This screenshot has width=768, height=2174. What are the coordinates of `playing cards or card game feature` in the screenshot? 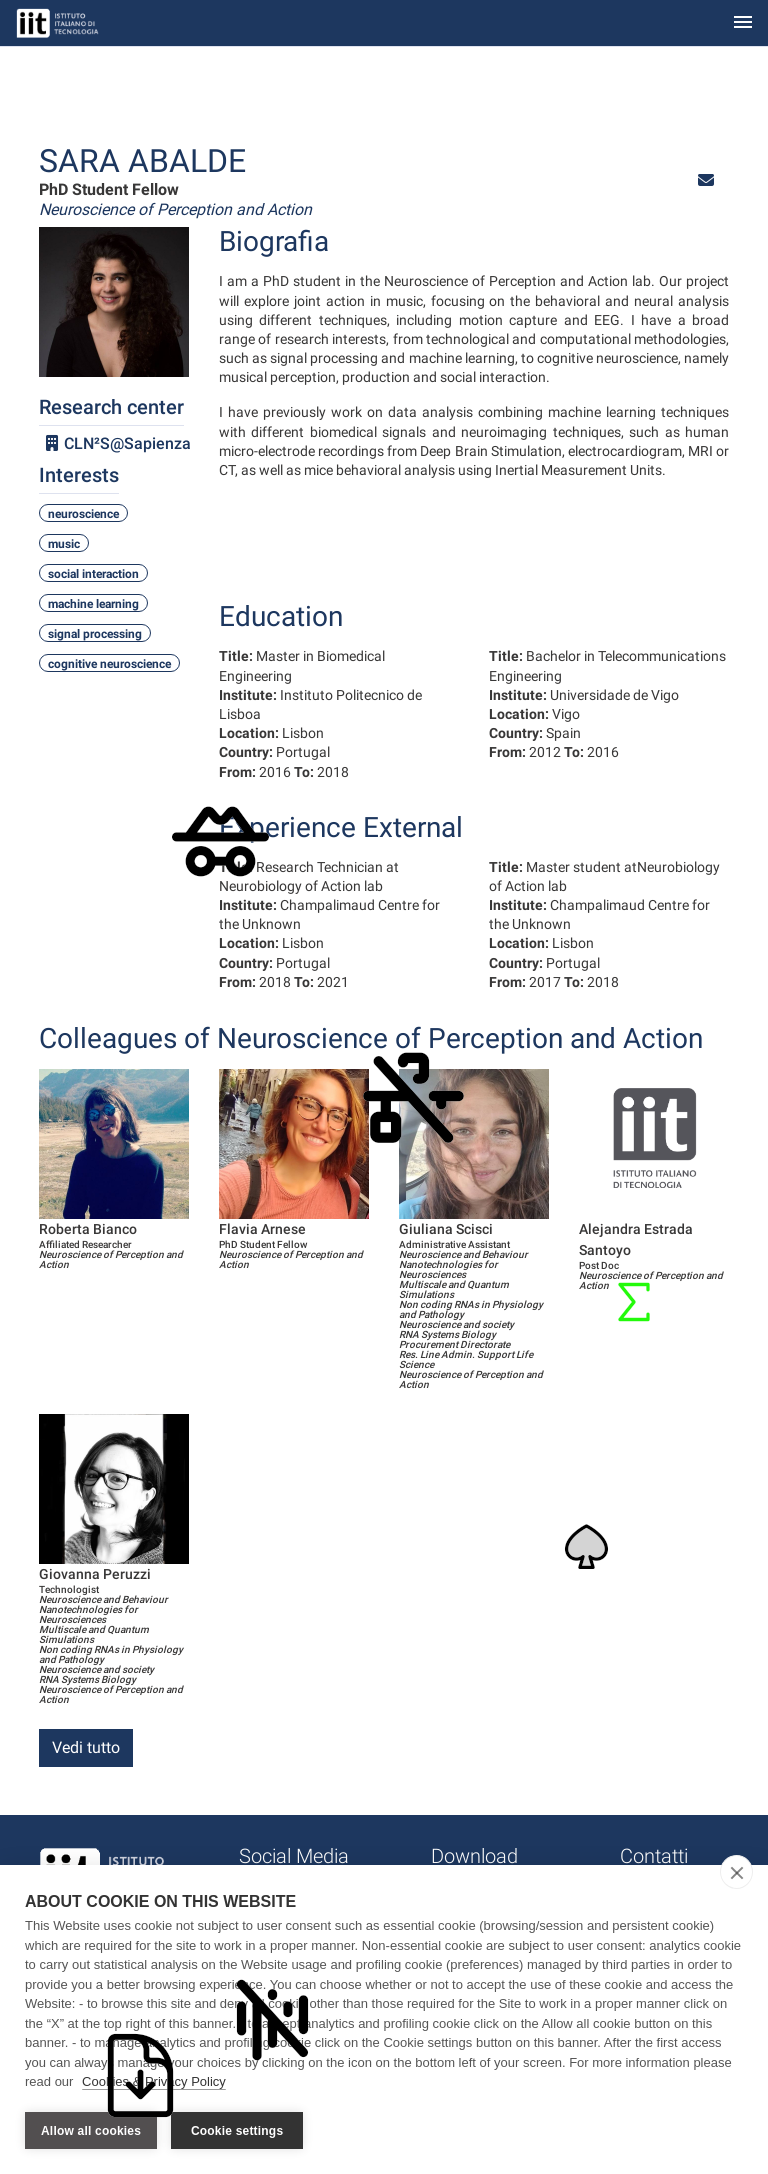 It's located at (586, 1547).